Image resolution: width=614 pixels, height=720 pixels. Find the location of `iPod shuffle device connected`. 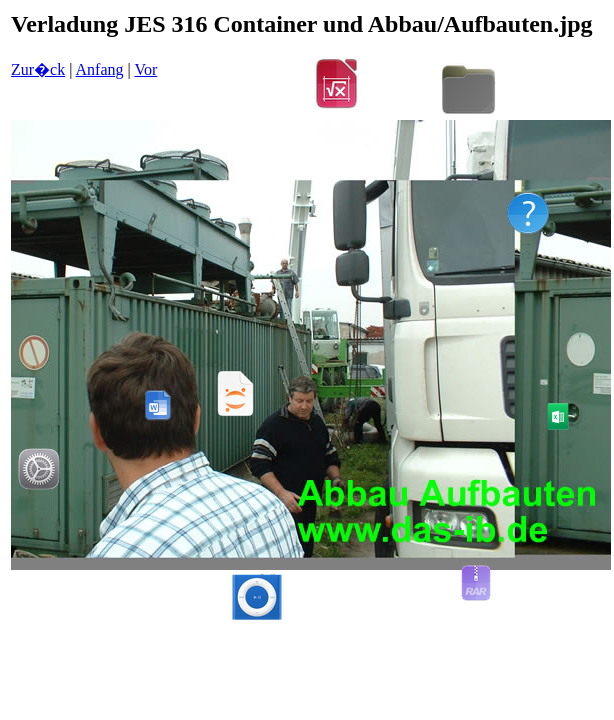

iPod shuffle device connected is located at coordinates (257, 597).